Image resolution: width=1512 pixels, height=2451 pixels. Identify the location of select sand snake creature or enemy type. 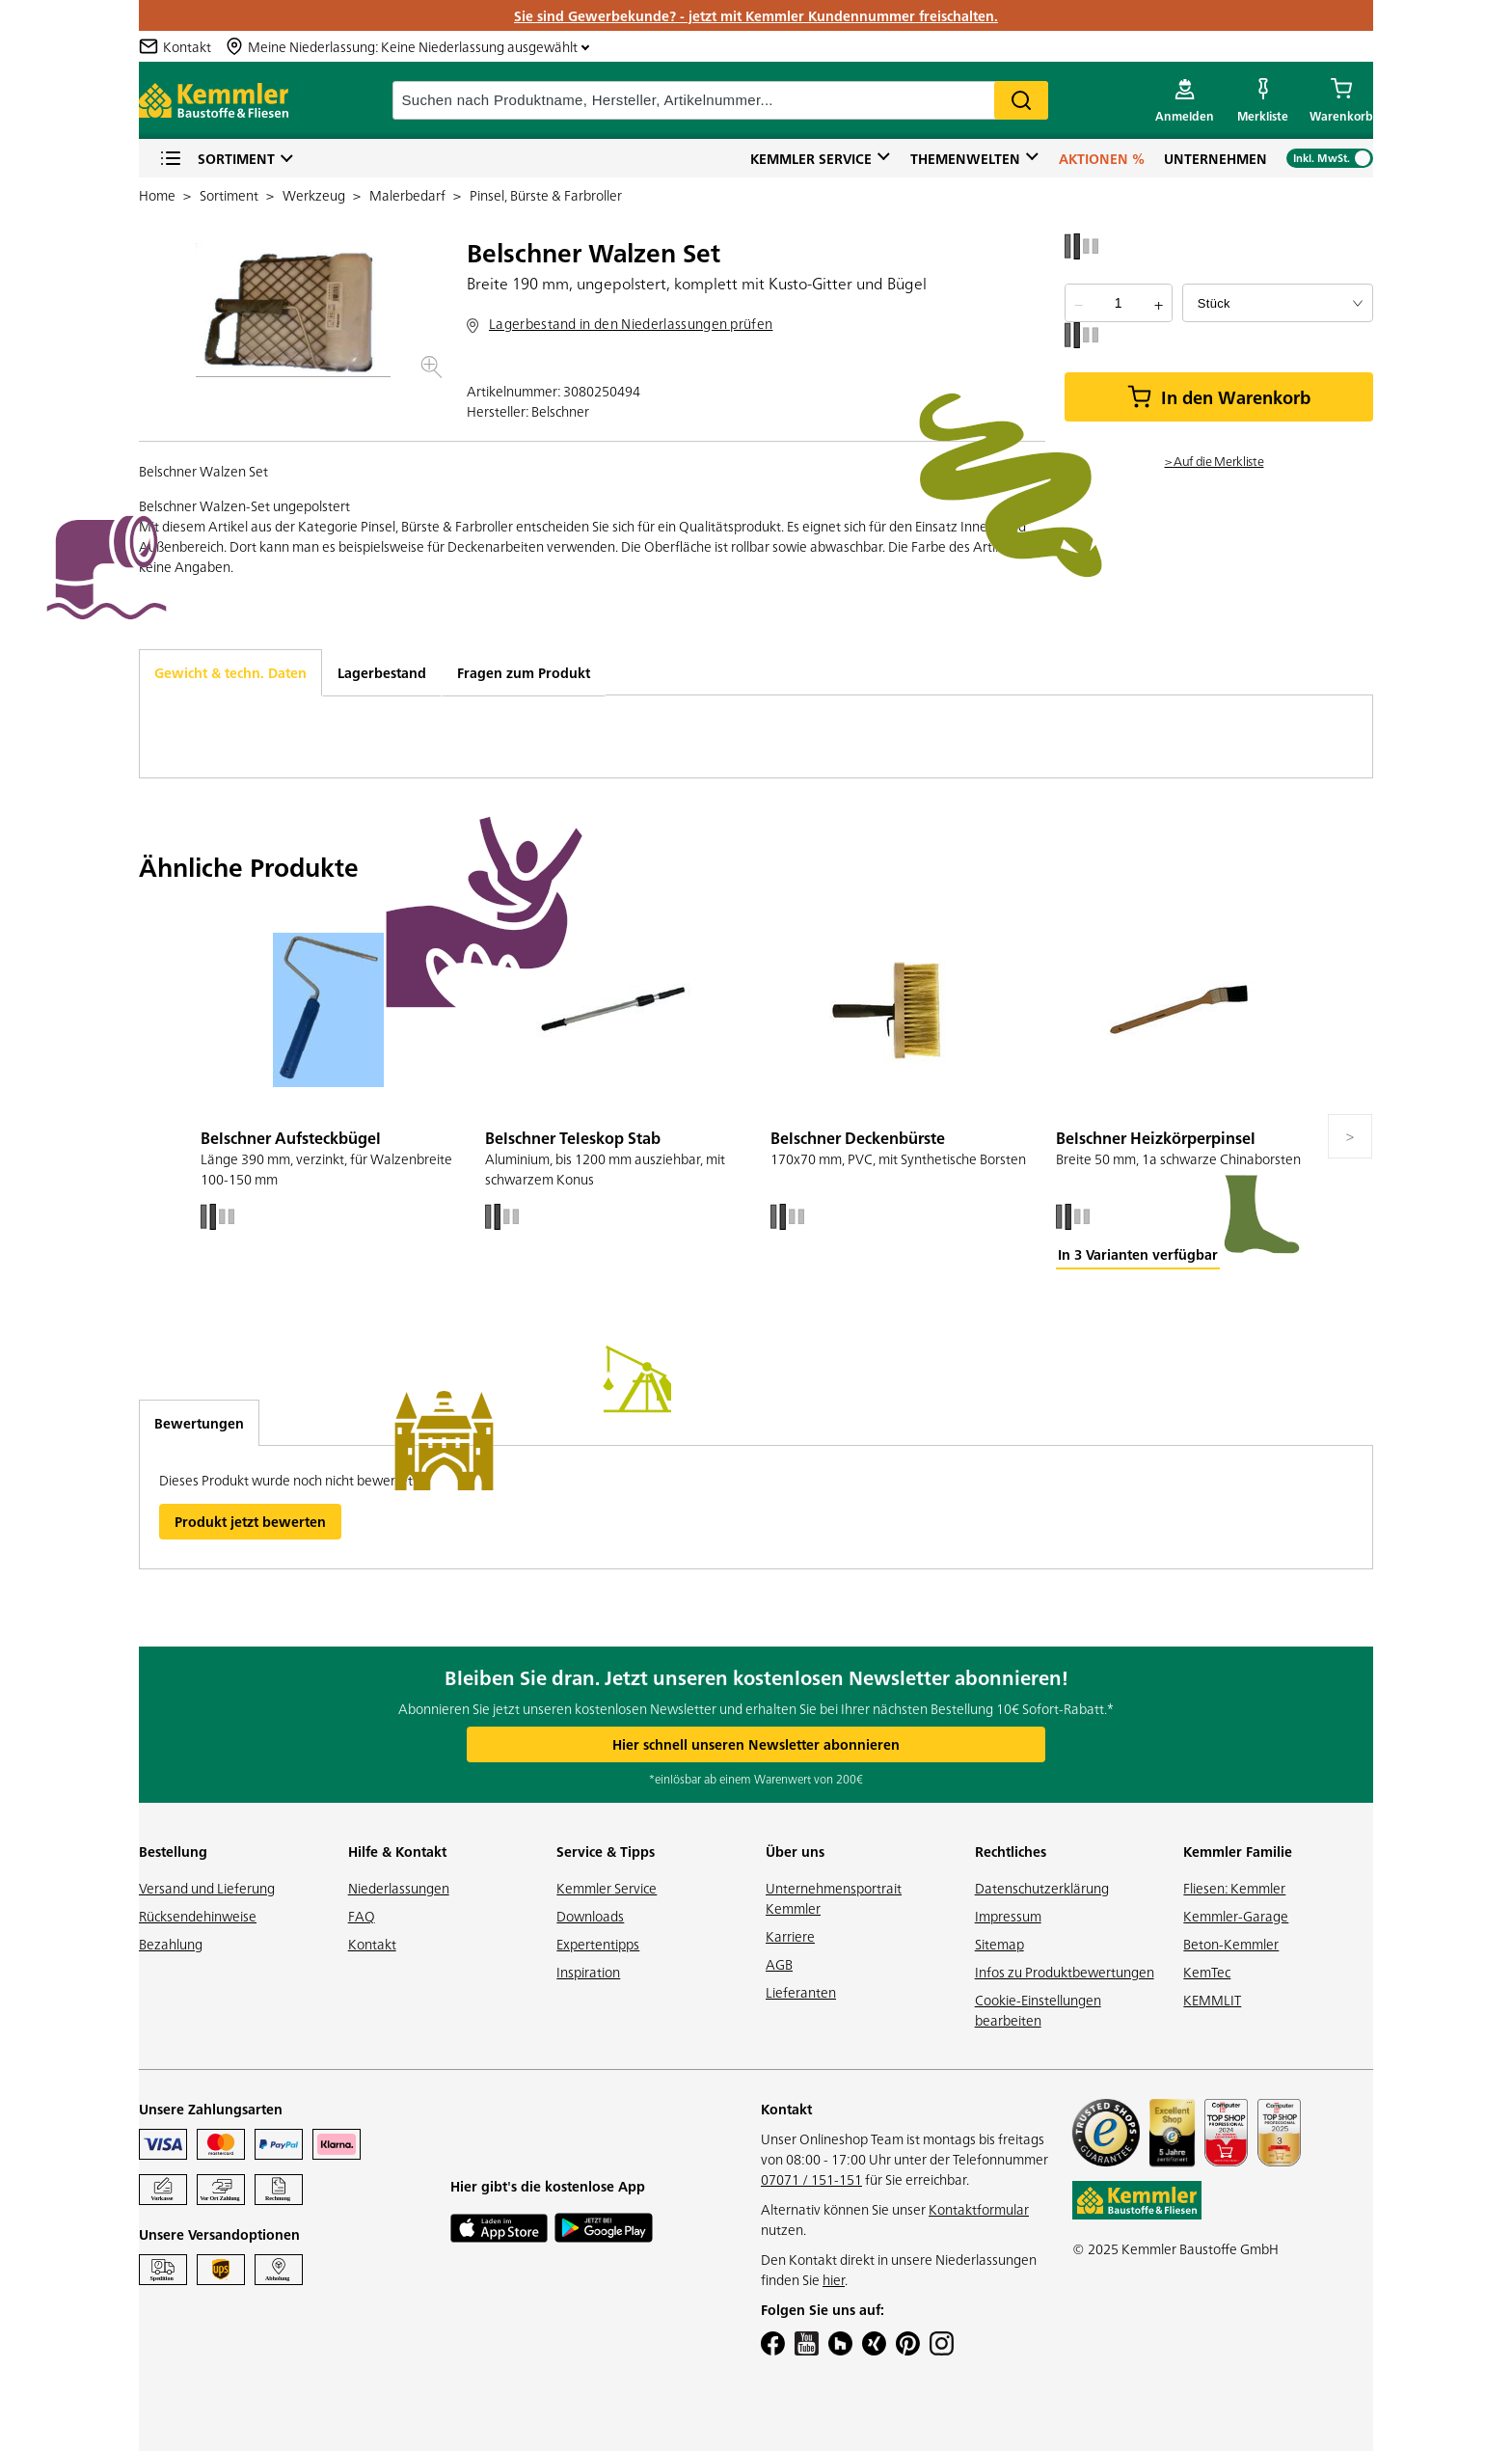
(1011, 485).